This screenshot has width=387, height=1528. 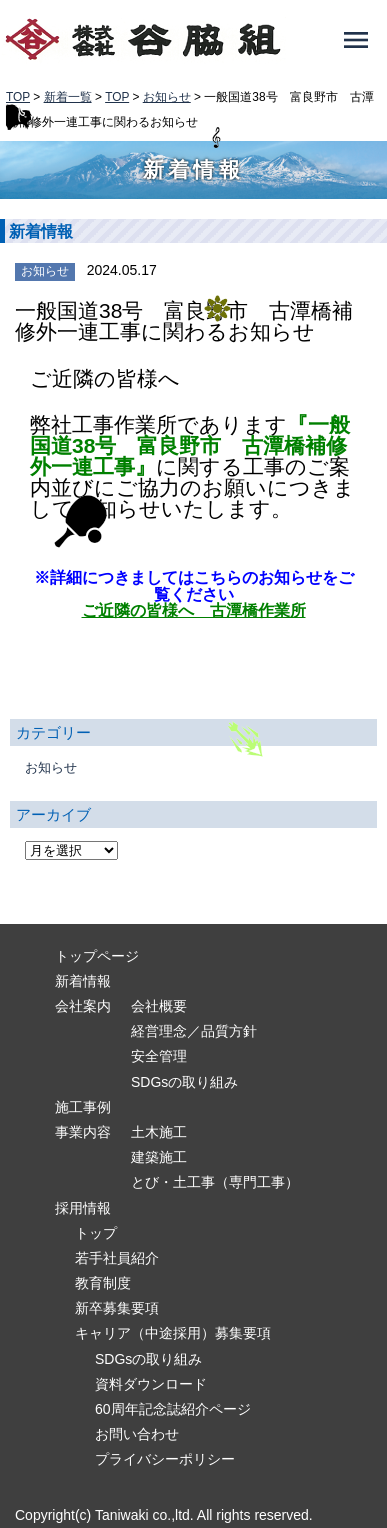 I want to click on represents a buffalo or bison in a game context, so click(x=19, y=117).